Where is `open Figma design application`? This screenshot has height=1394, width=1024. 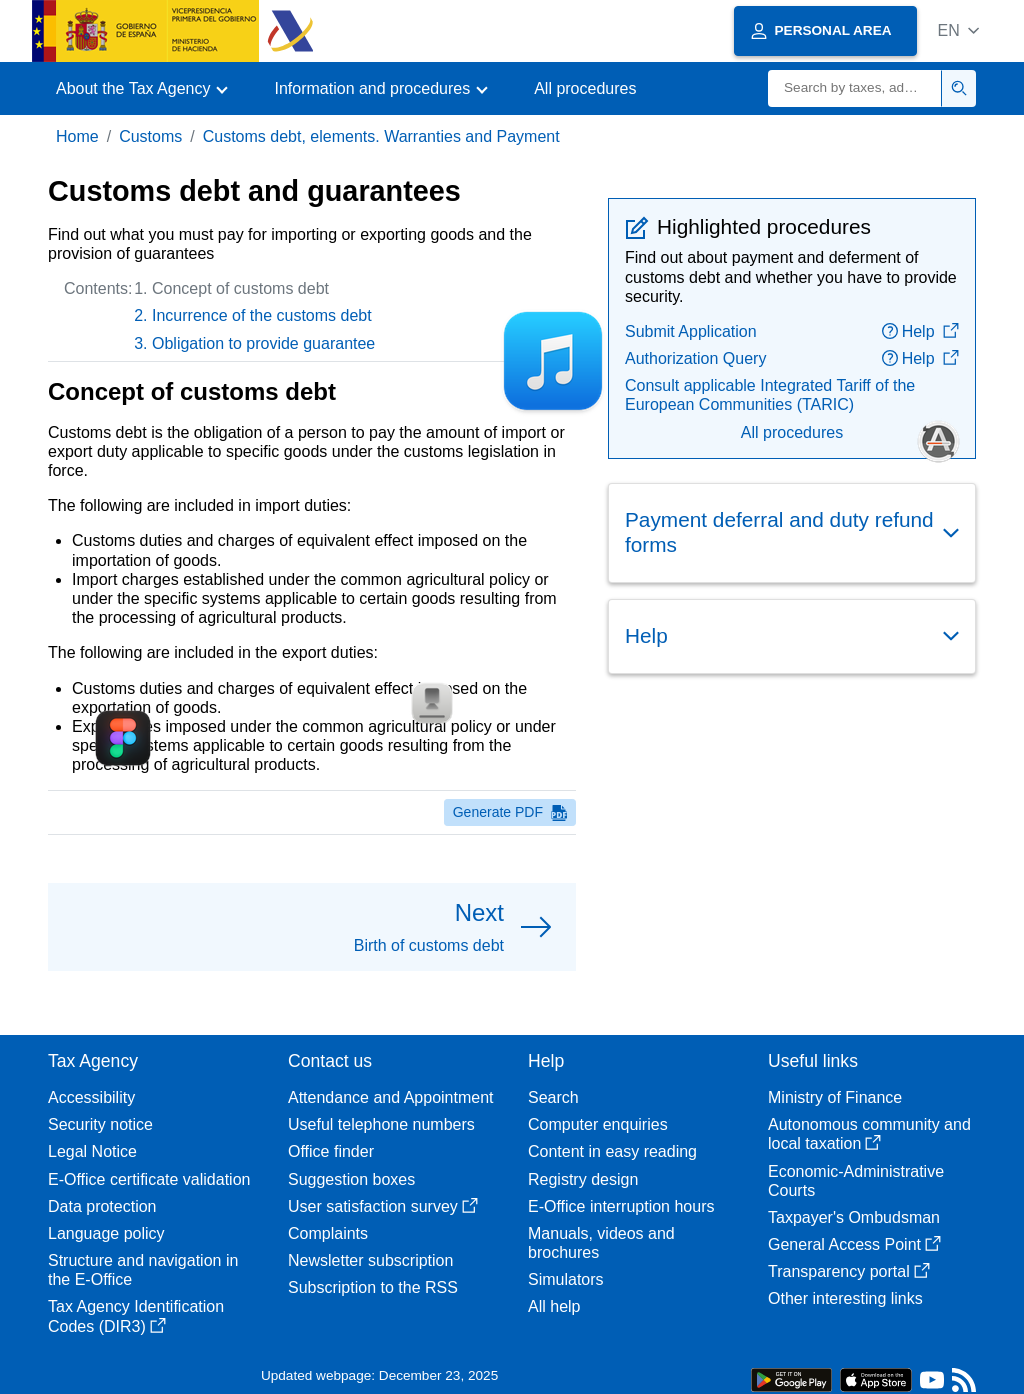 open Figma design application is located at coordinates (123, 738).